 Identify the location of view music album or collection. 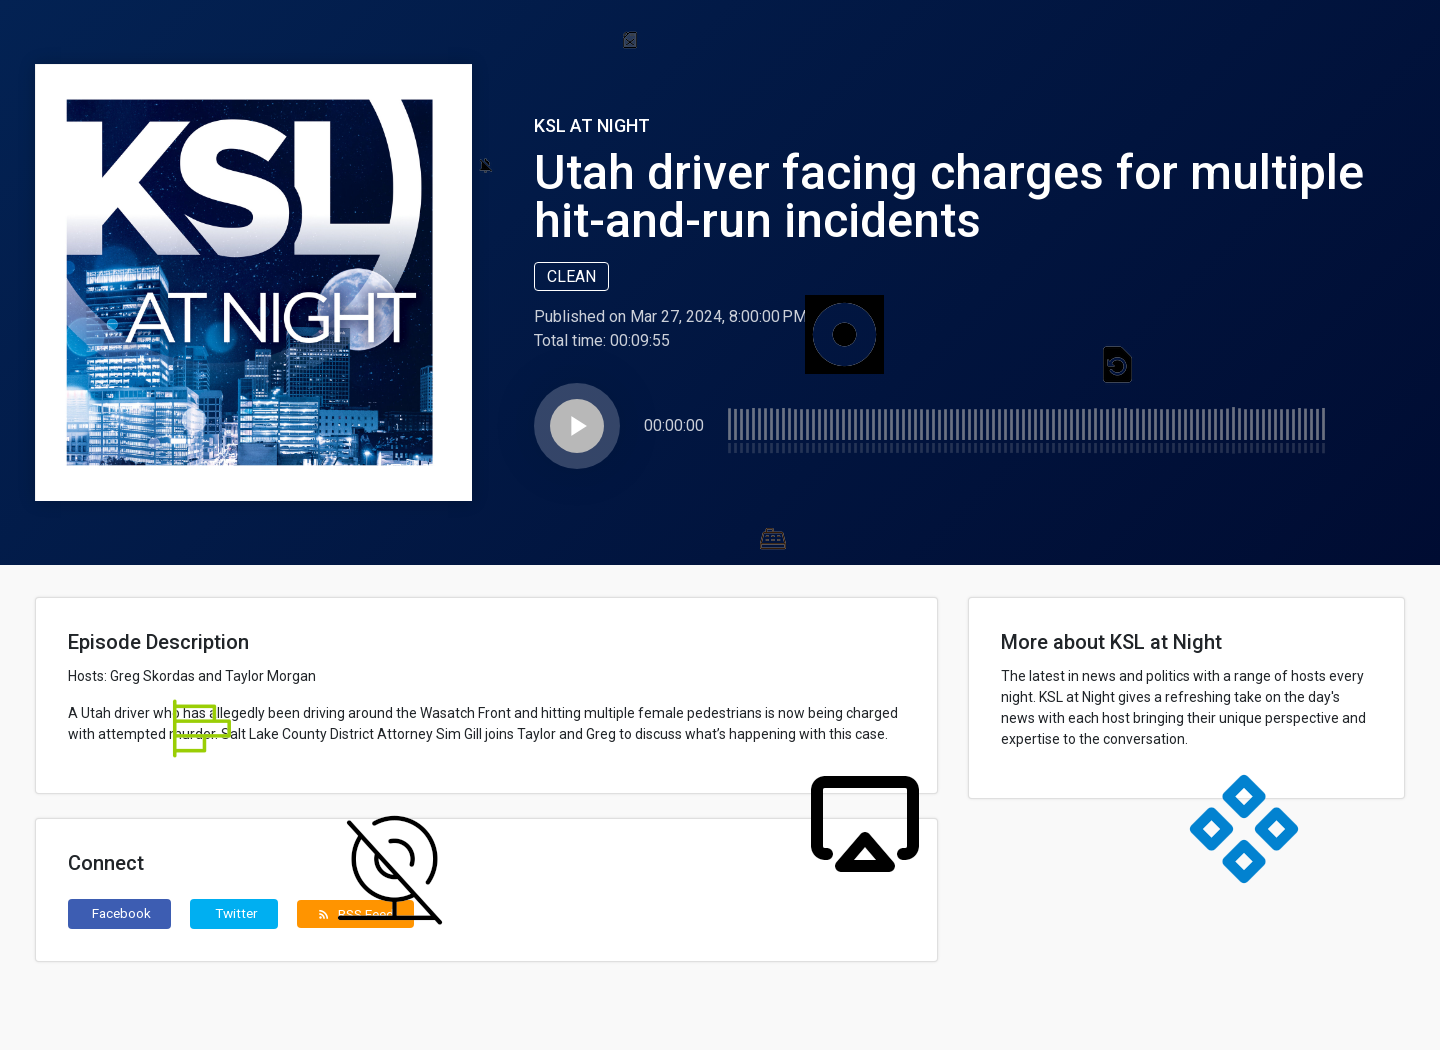
(844, 334).